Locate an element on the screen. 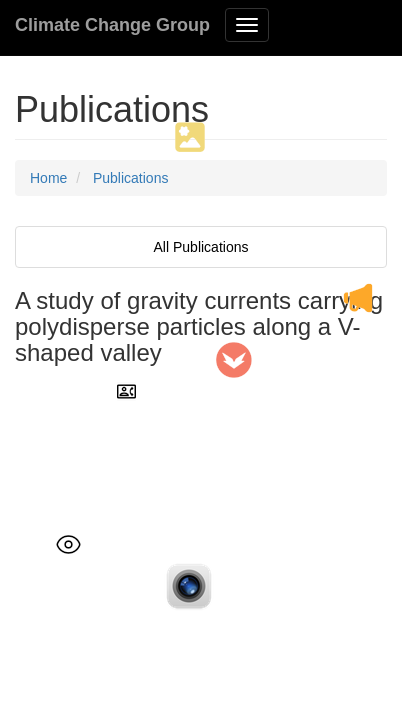 This screenshot has height=720, width=402. open camera app is located at coordinates (189, 586).